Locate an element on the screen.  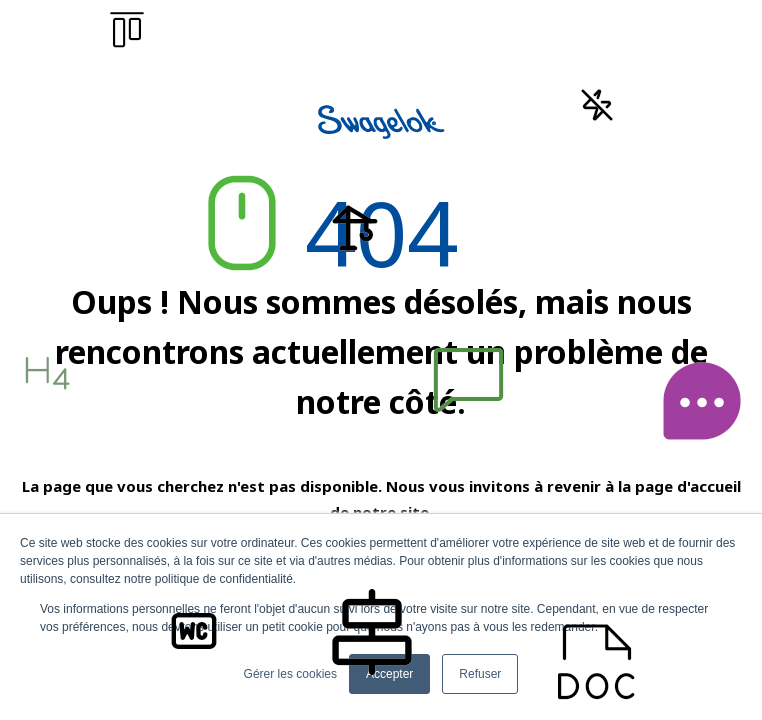
indicates construction or building in progress is located at coordinates (355, 228).